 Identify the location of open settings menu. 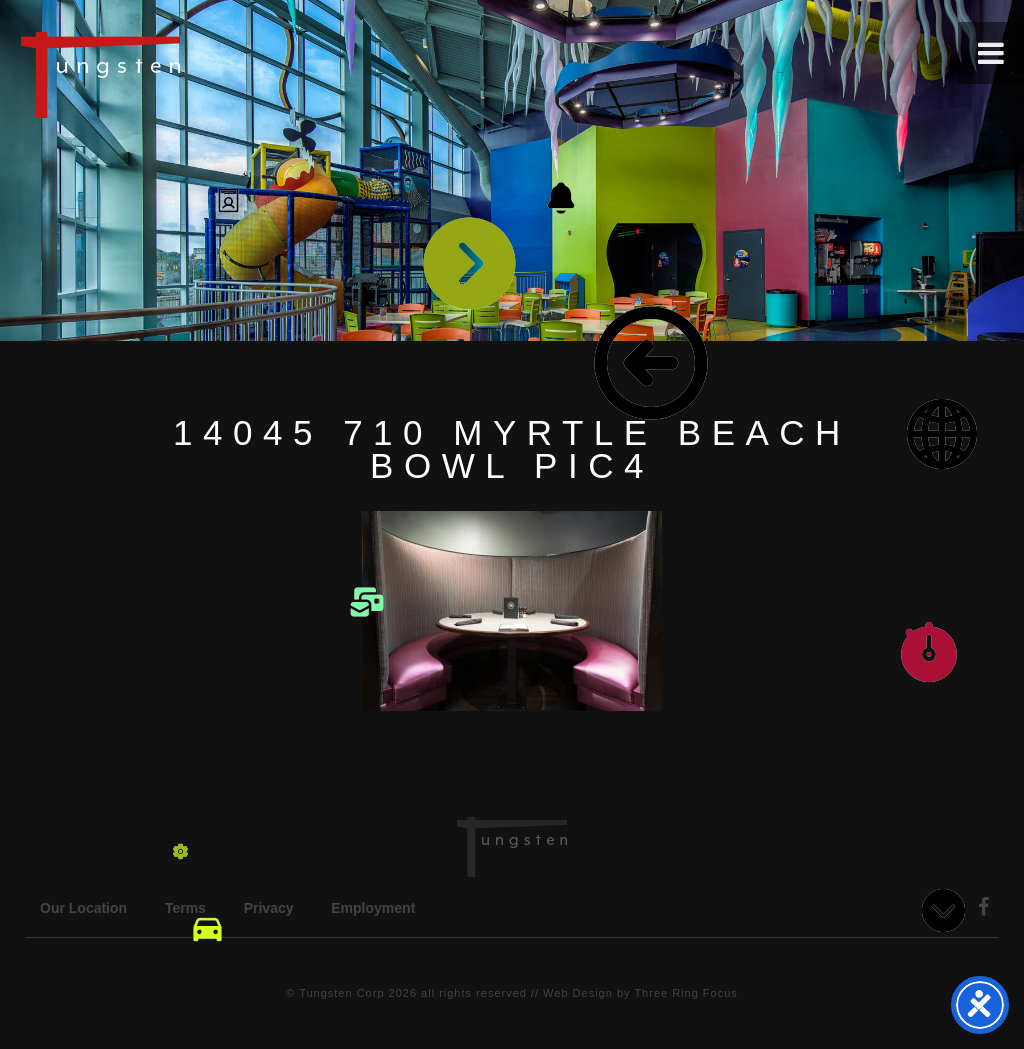
(180, 851).